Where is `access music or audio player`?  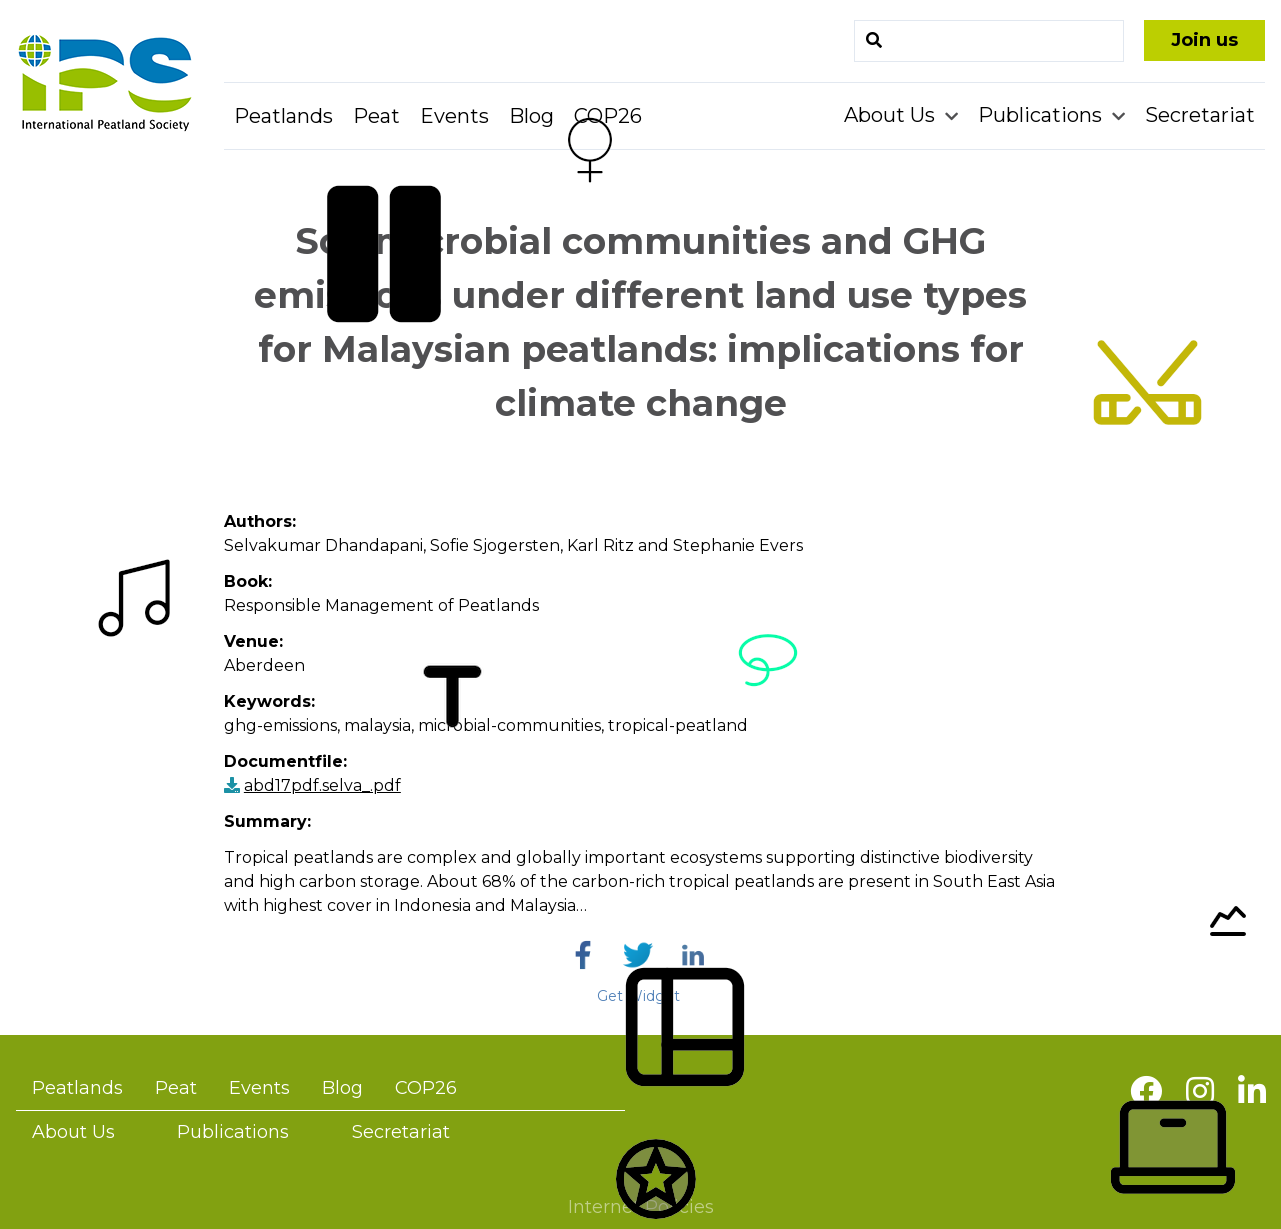
access music or audio player is located at coordinates (138, 599).